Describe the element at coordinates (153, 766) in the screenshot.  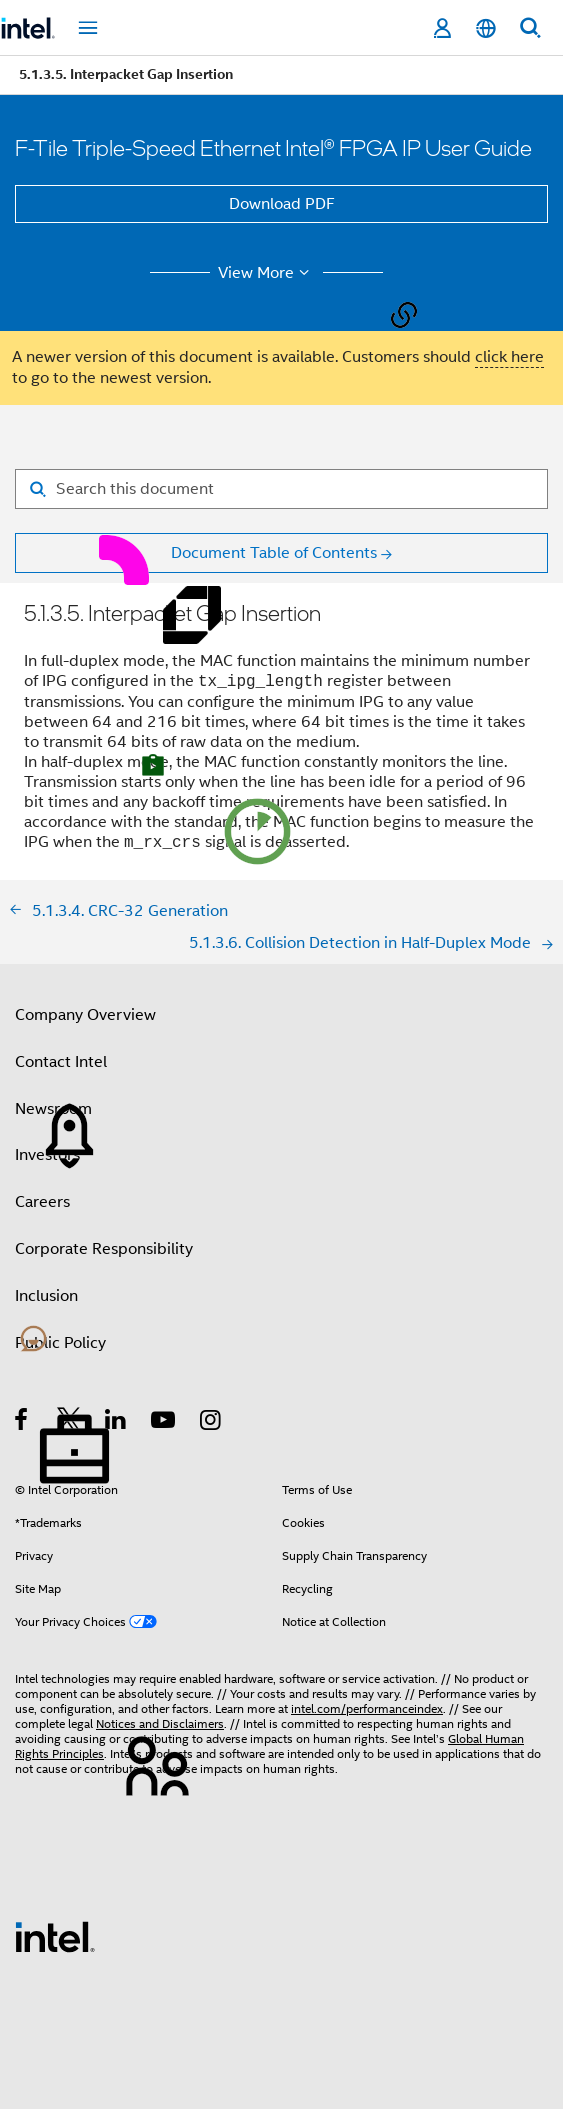
I see `start a presentation or slideshow` at that location.